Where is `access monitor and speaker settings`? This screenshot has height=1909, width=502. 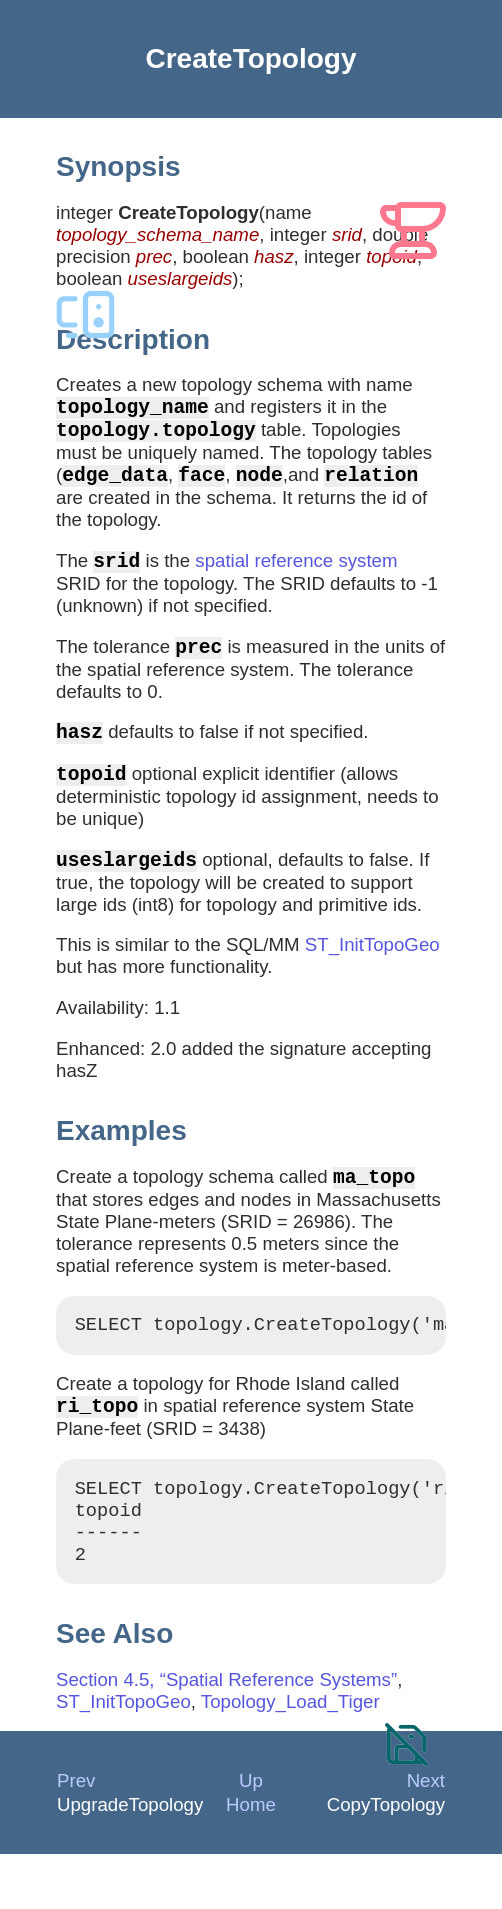 access monitor and speaker settings is located at coordinates (85, 314).